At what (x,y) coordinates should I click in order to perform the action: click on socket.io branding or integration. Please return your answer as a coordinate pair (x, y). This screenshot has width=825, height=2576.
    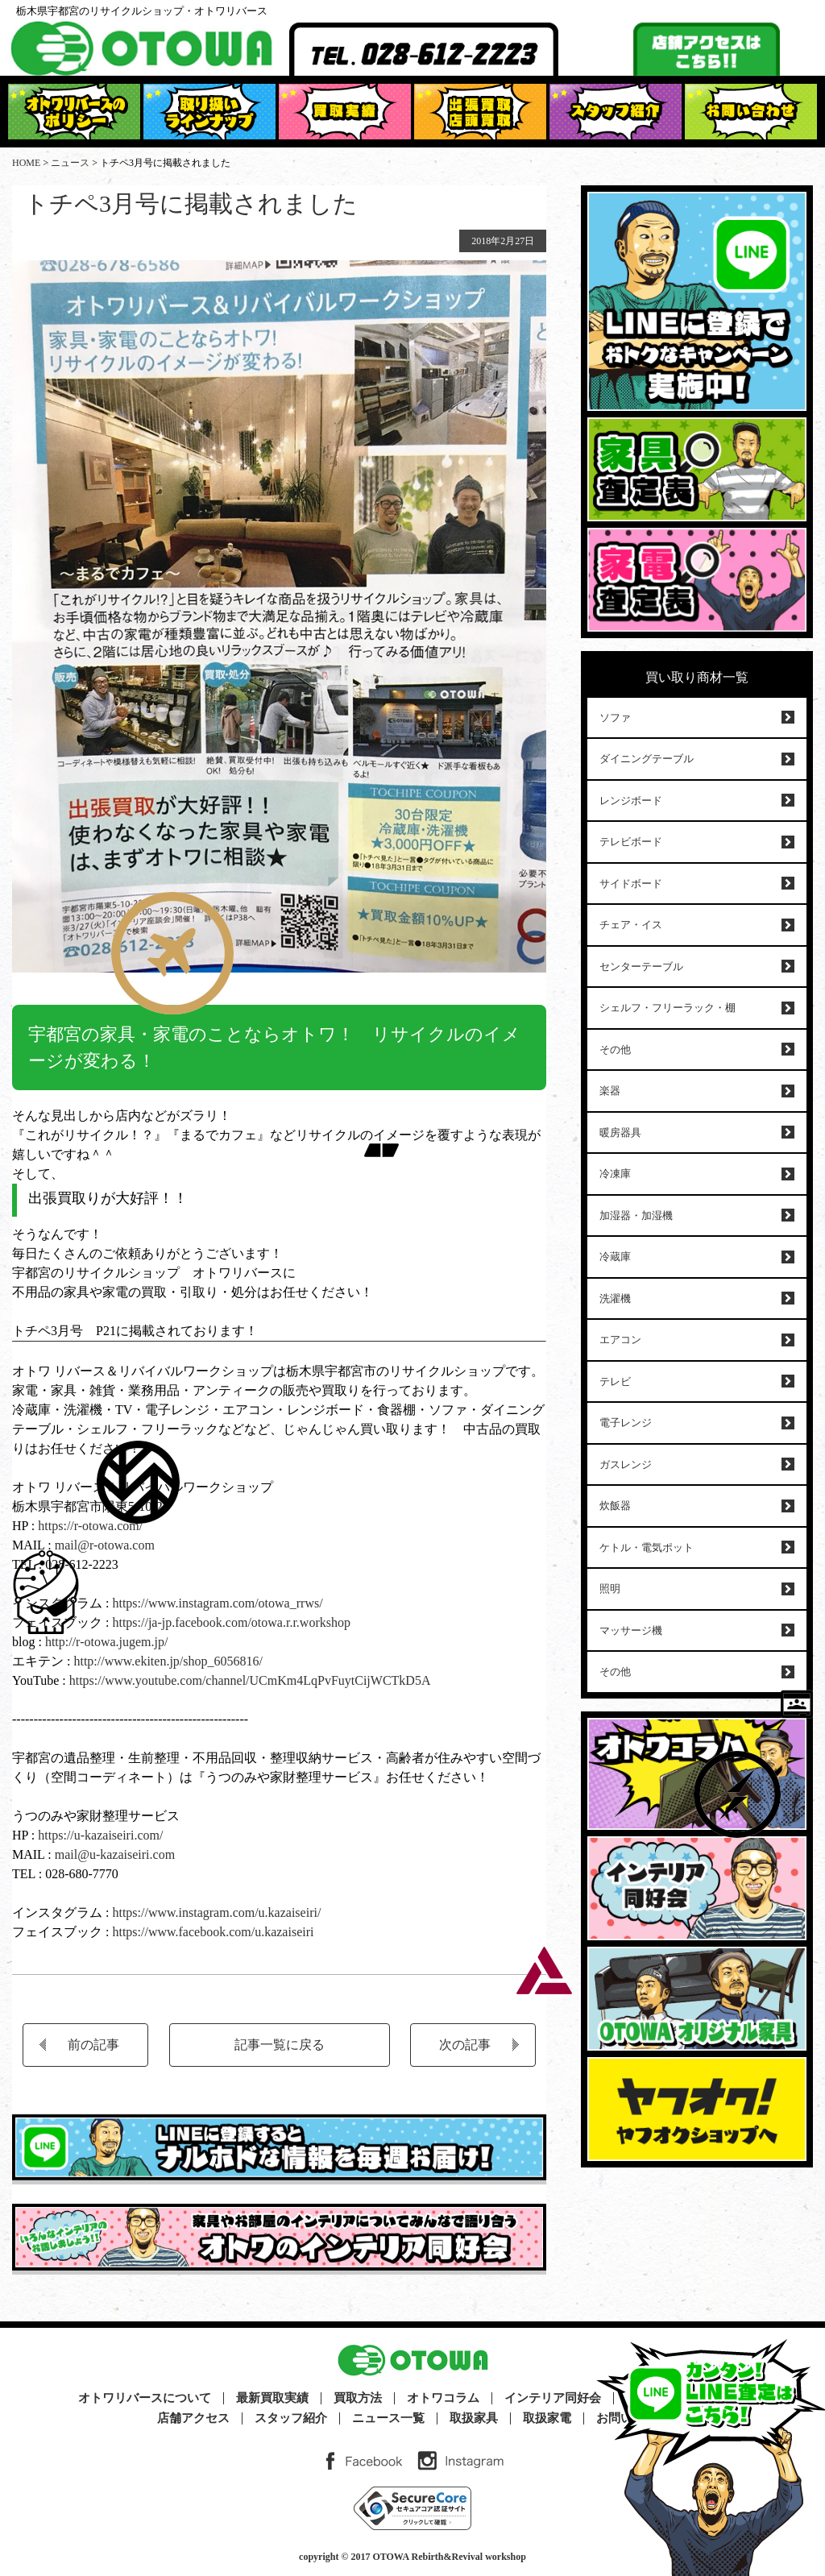
    Looking at the image, I should click on (737, 1794).